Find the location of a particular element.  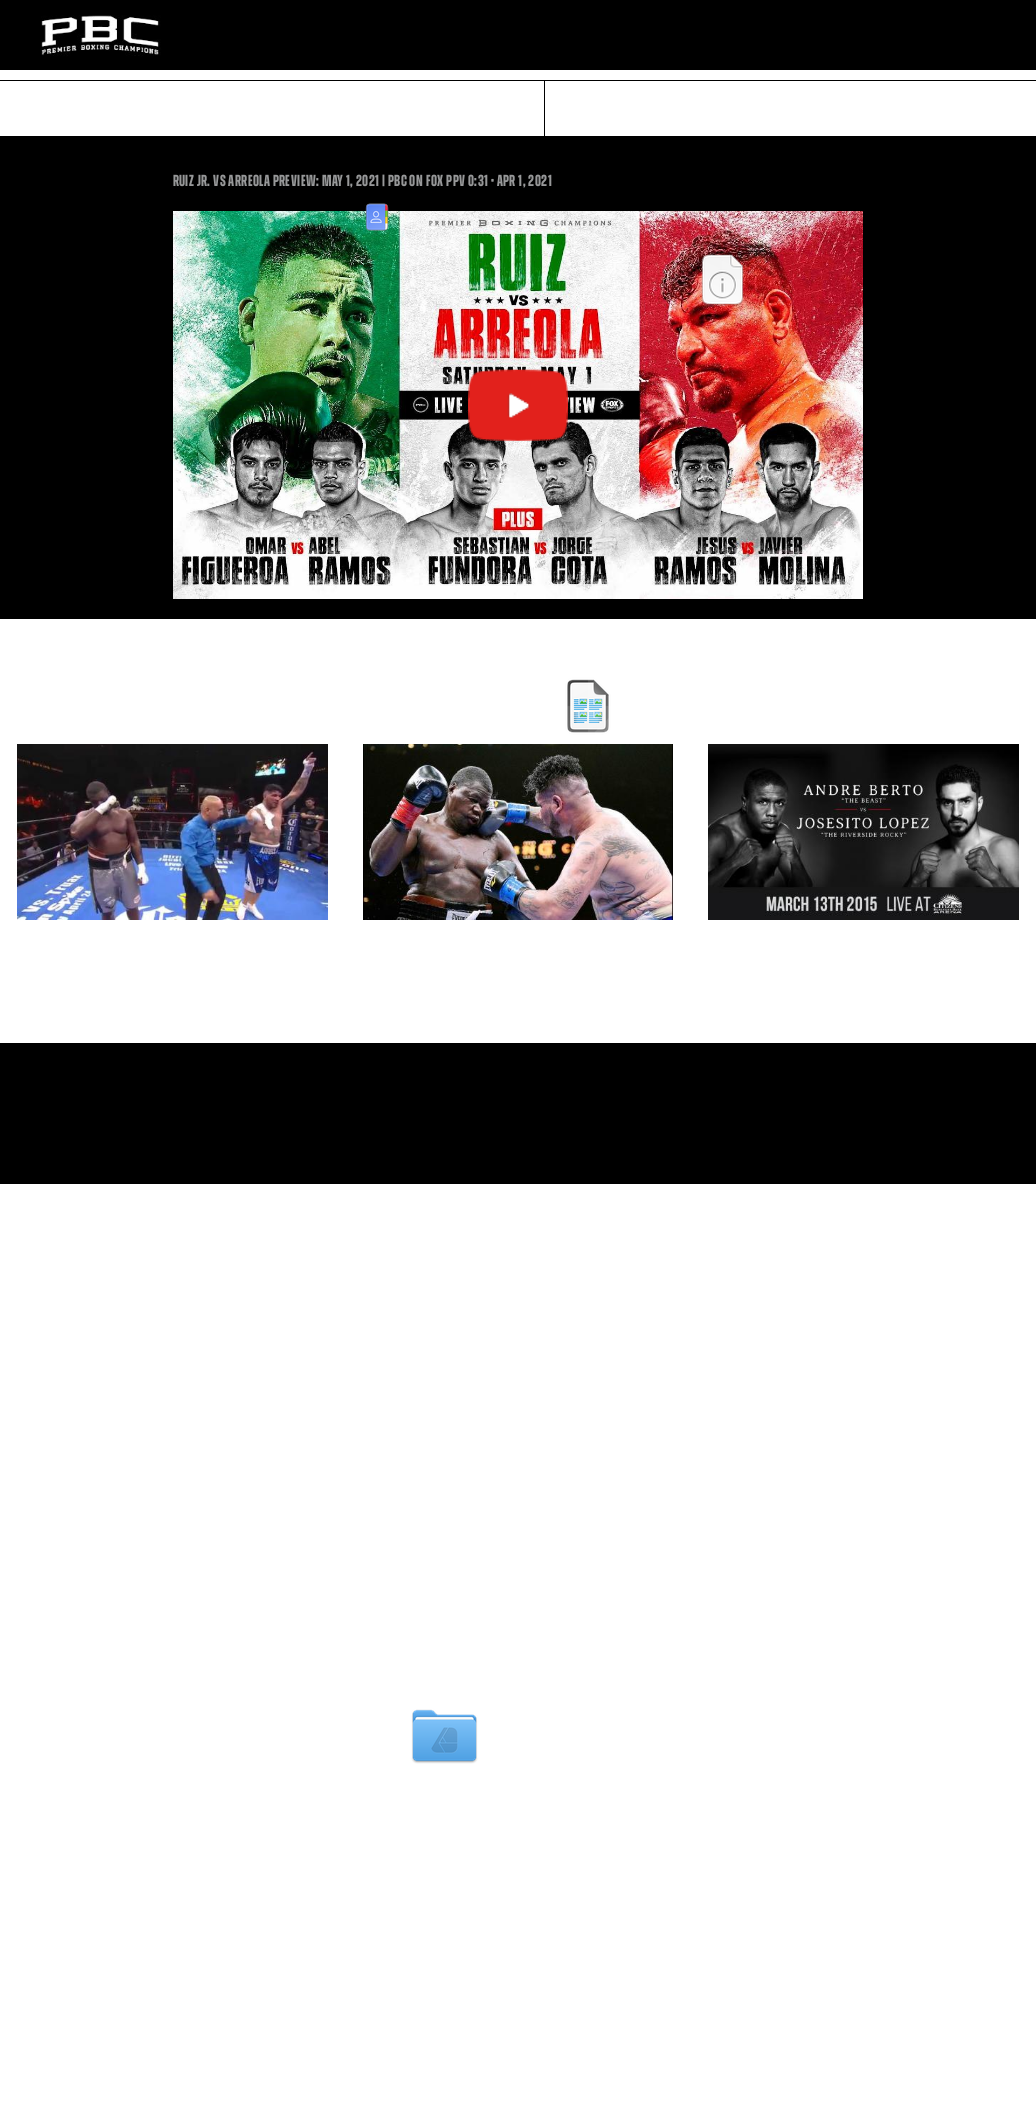

libreoffice master document file type is located at coordinates (588, 706).